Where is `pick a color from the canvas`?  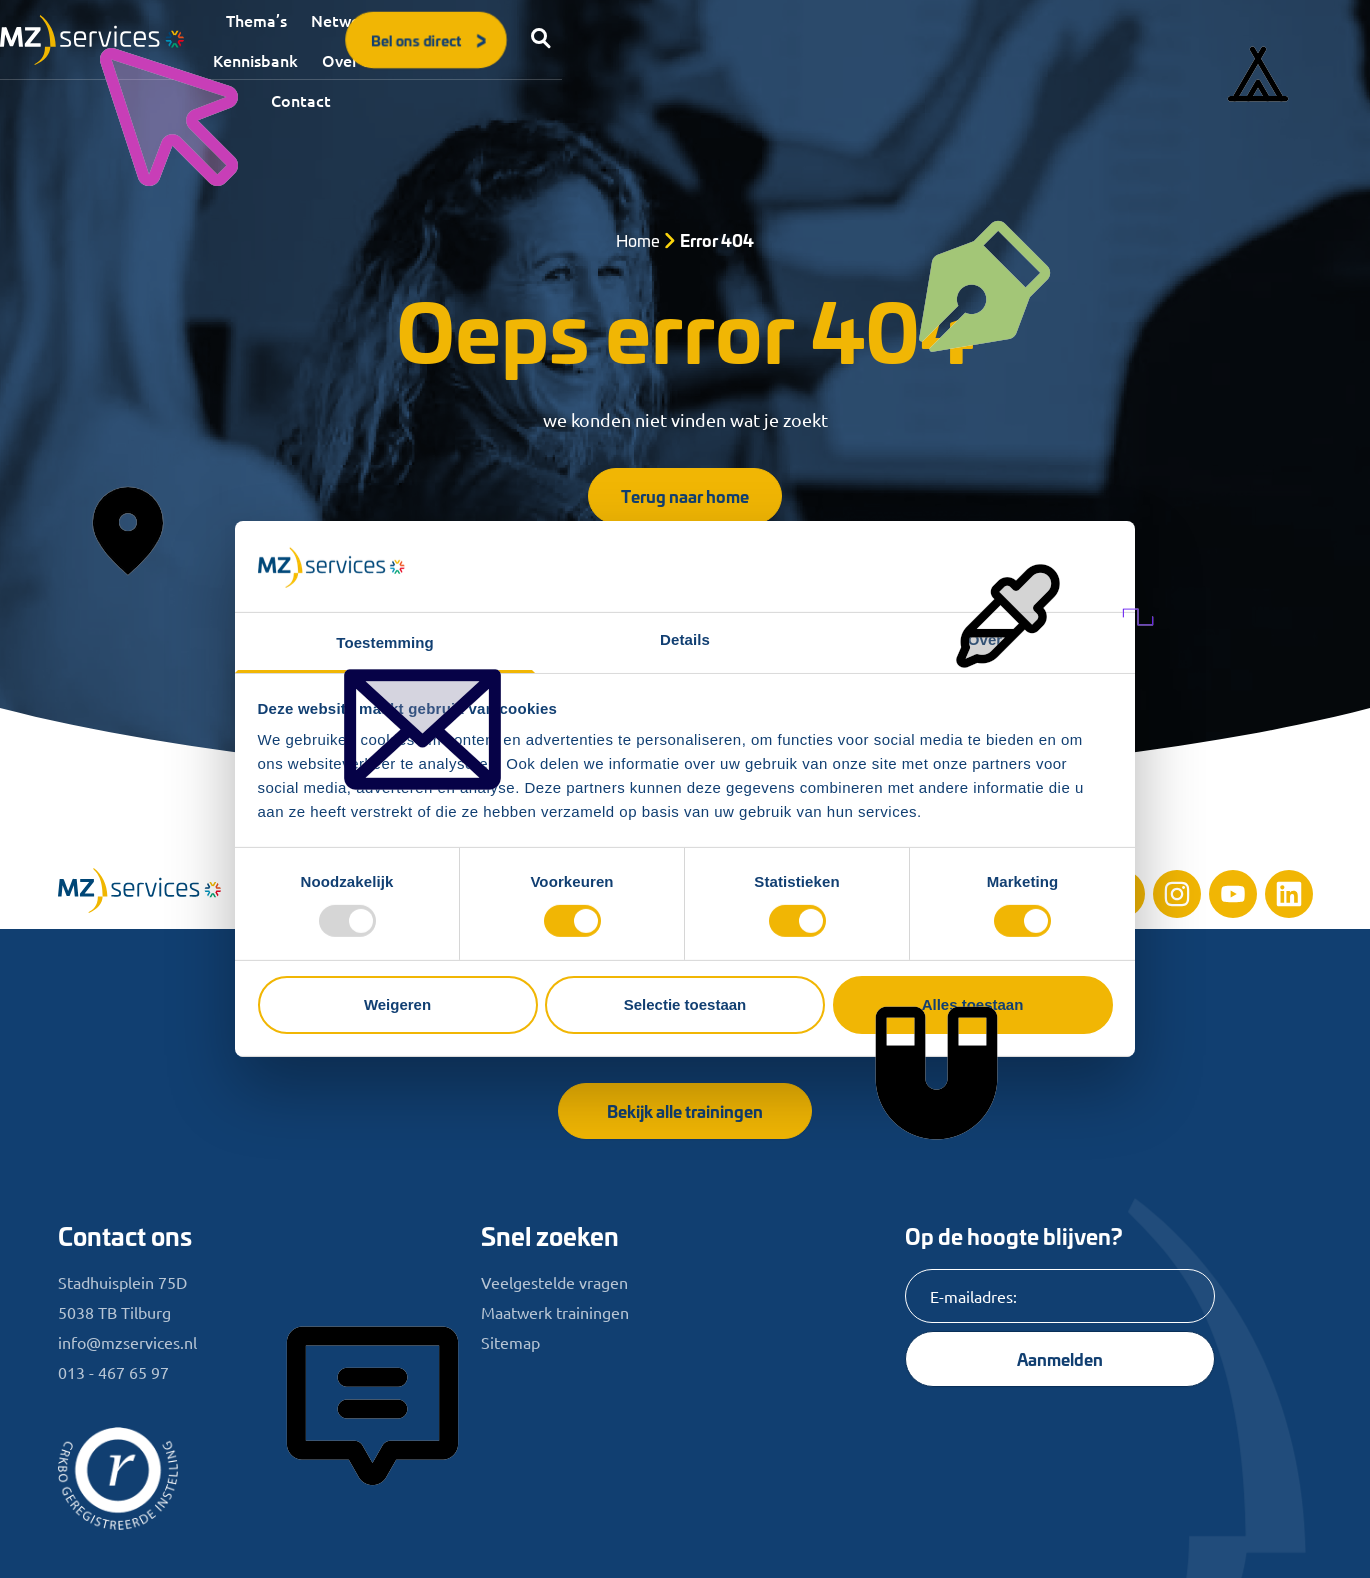 pick a color from the canvas is located at coordinates (1008, 616).